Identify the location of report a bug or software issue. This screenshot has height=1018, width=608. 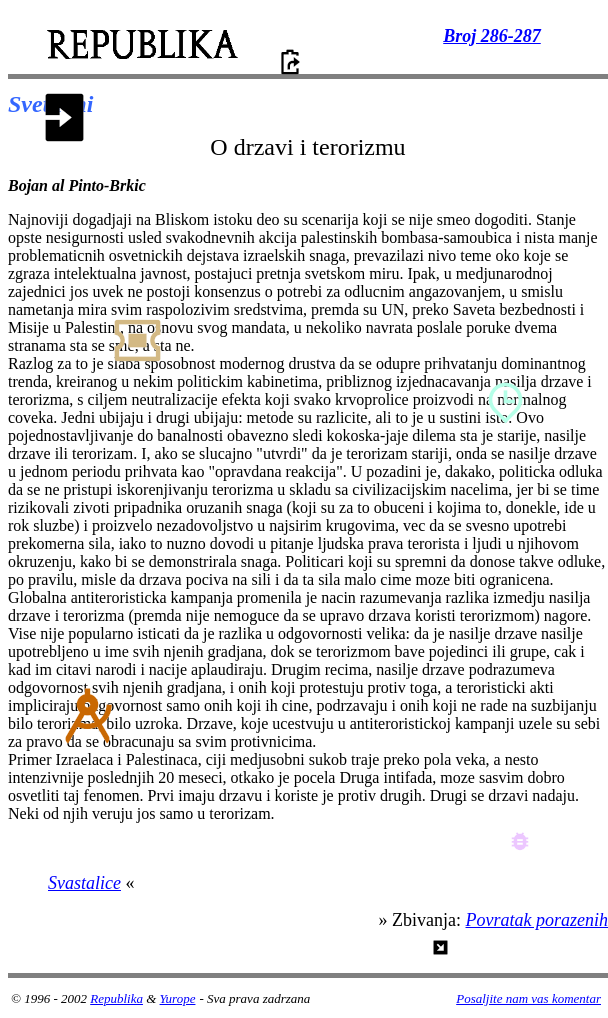
(520, 841).